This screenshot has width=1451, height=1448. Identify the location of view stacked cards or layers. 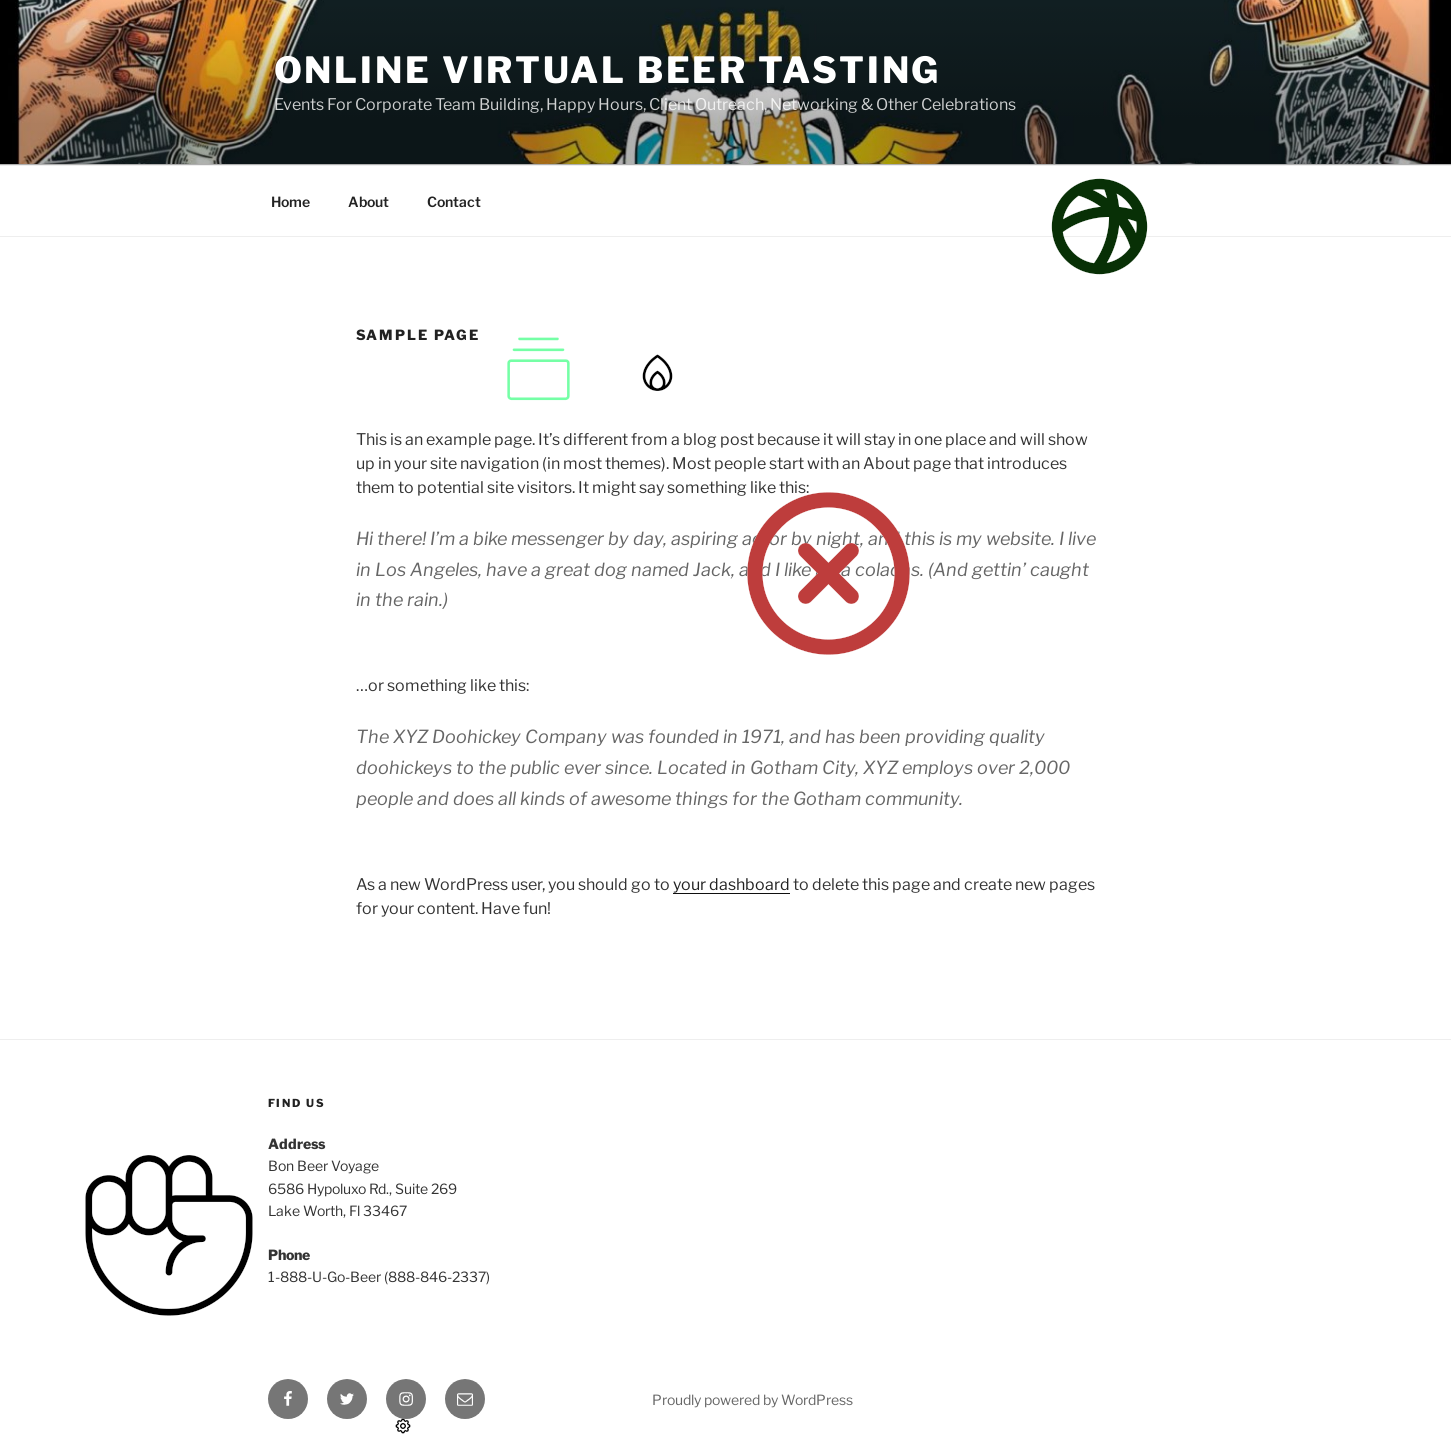
(538, 371).